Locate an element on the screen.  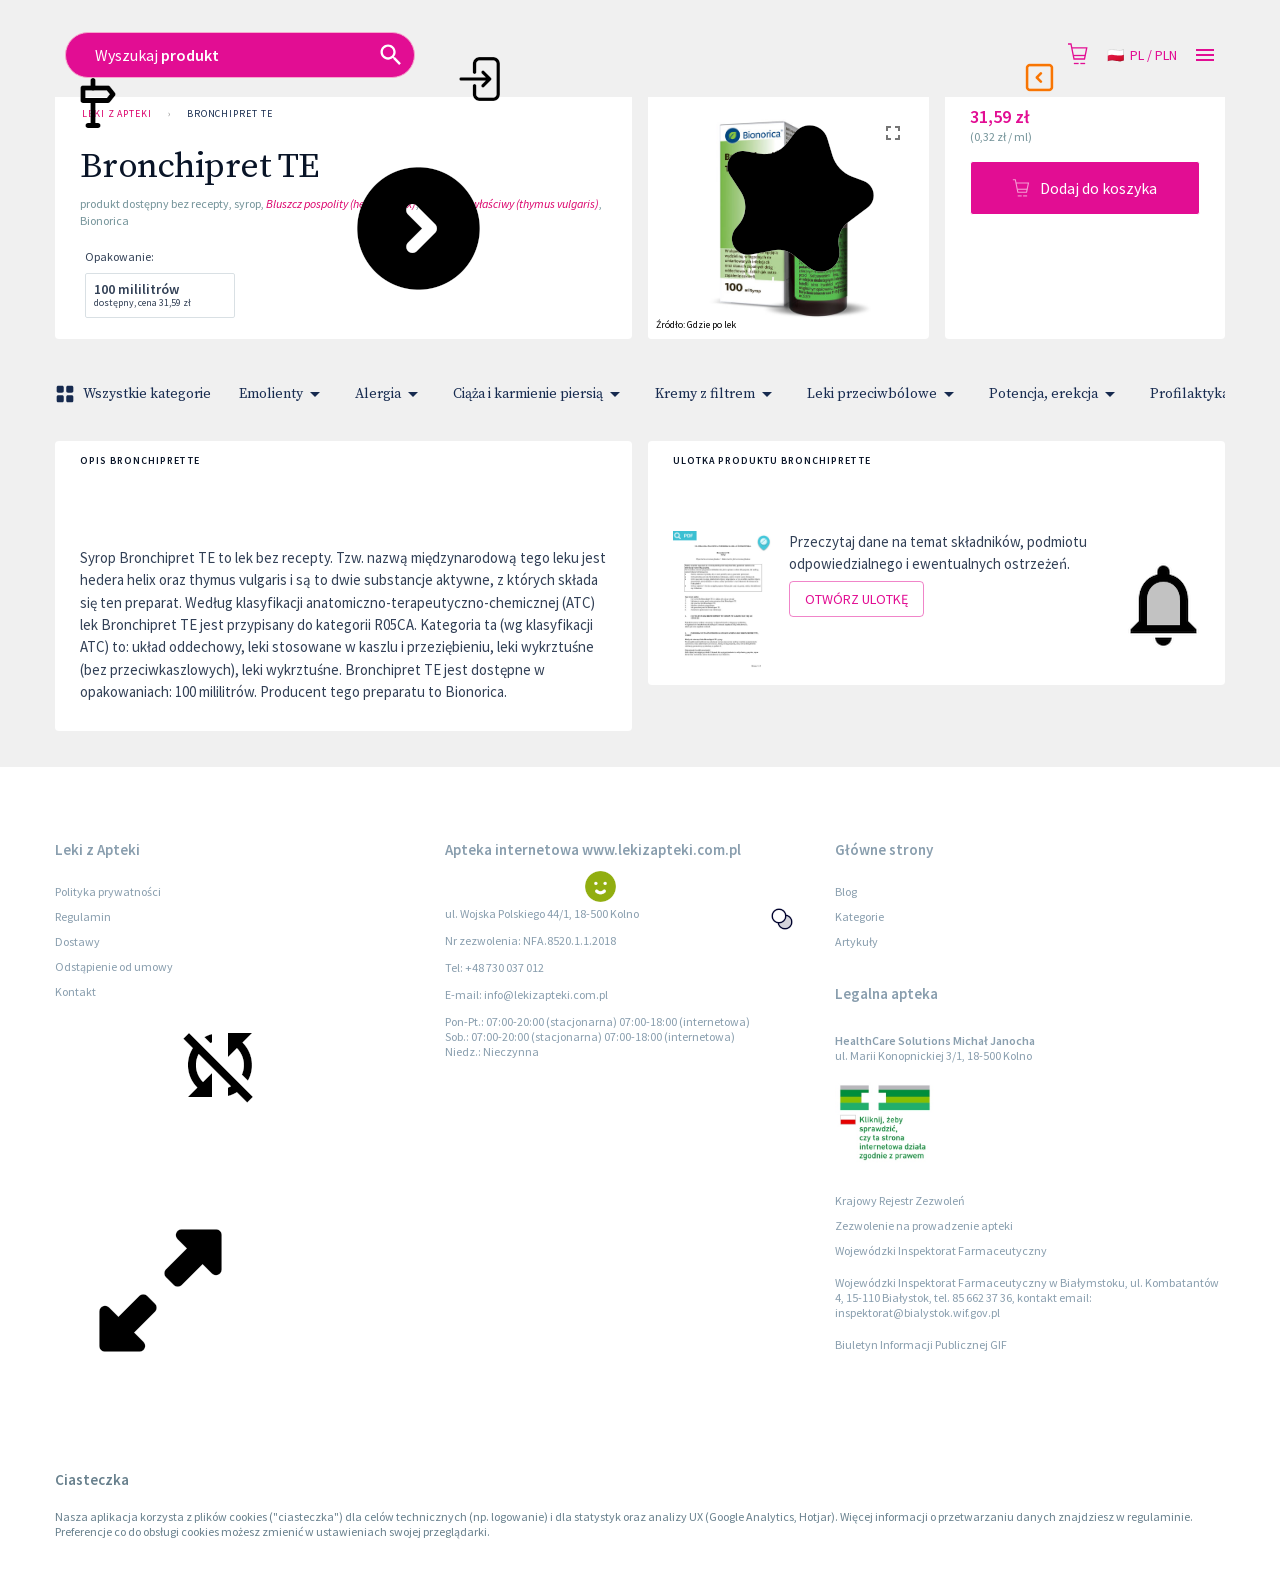
subtract or remove a shape from selection is located at coordinates (782, 919).